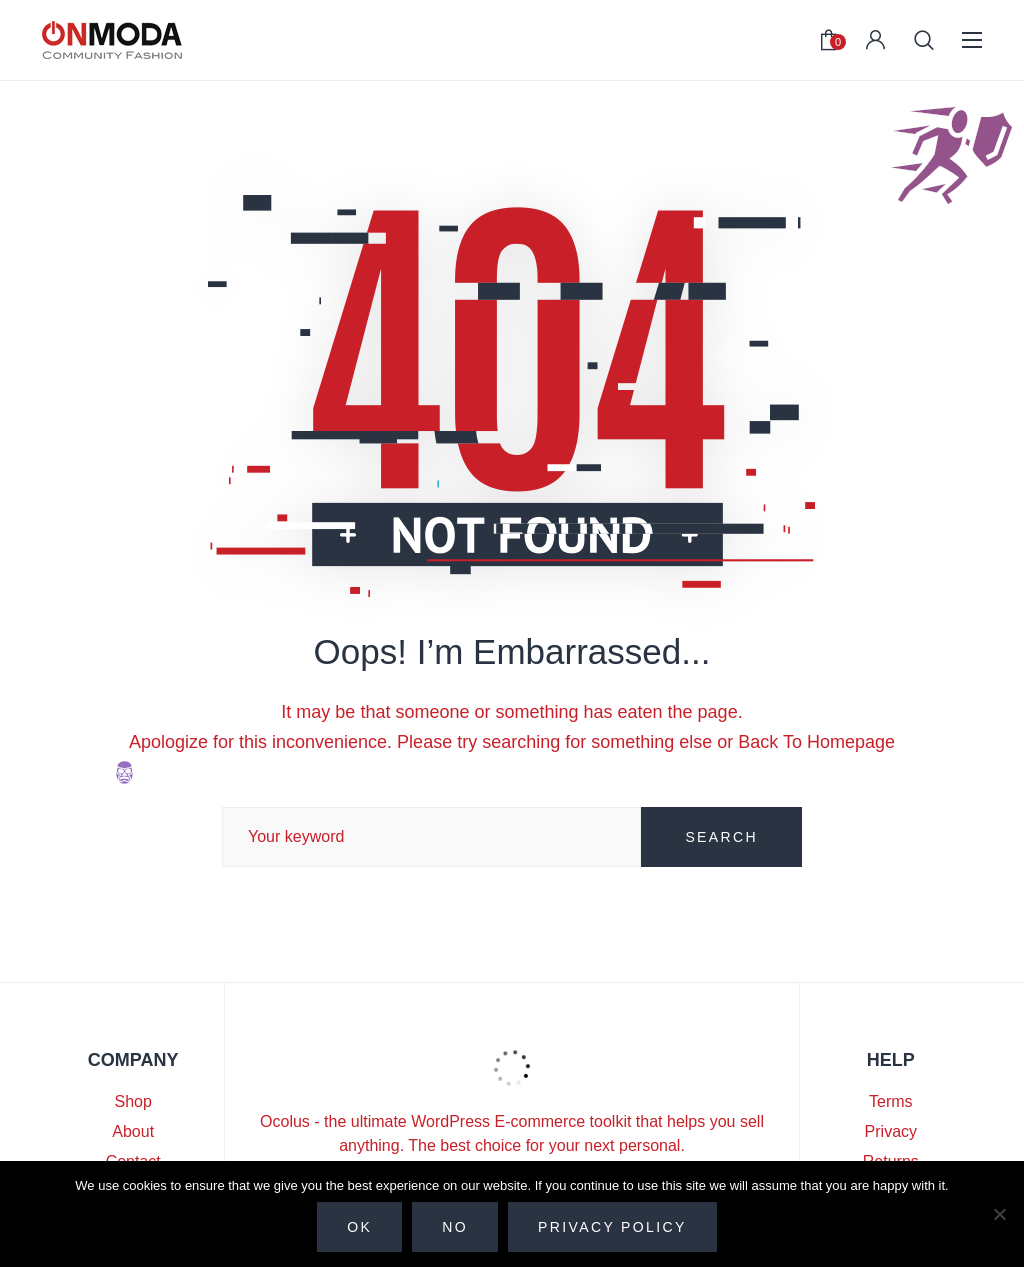 This screenshot has height=1267, width=1024. I want to click on activate shield bash ability, so click(951, 155).